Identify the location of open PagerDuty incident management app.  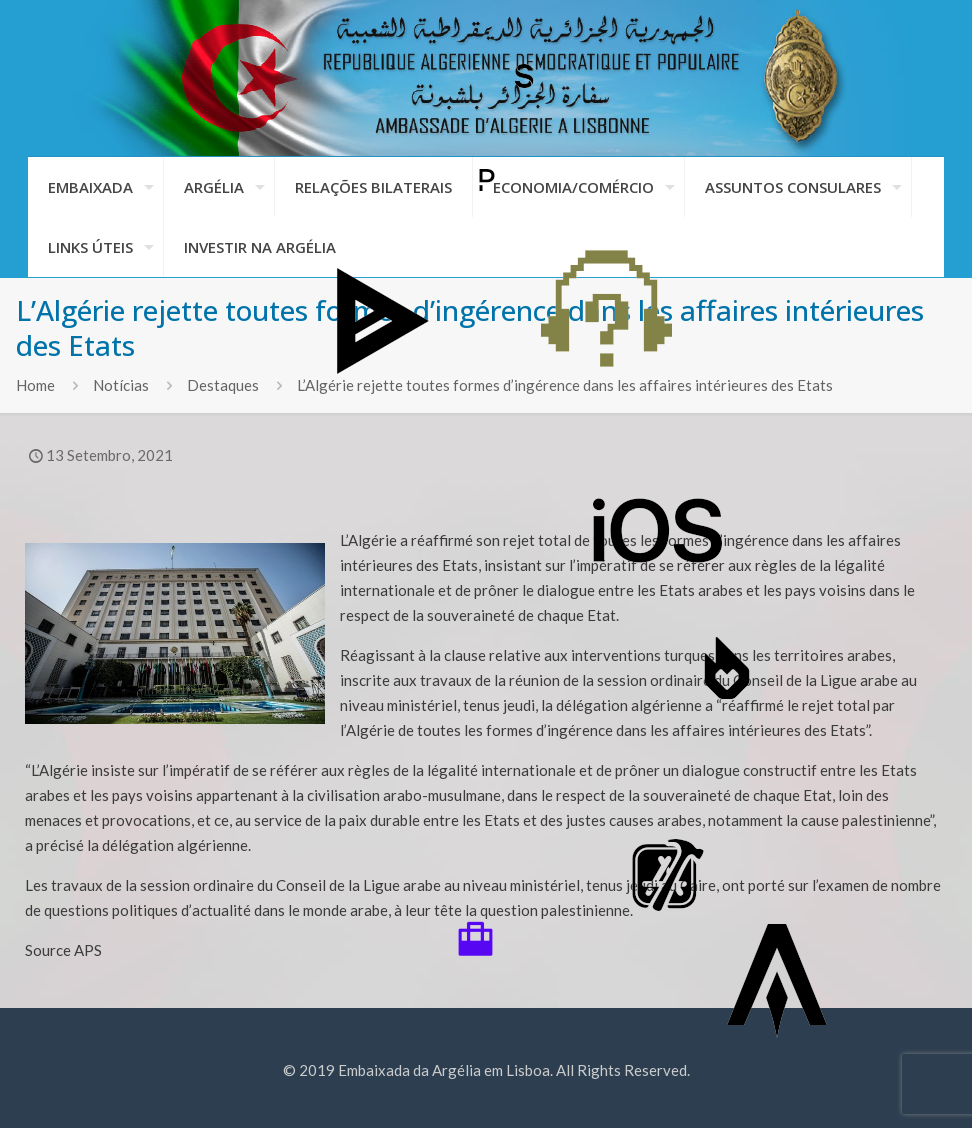
(487, 180).